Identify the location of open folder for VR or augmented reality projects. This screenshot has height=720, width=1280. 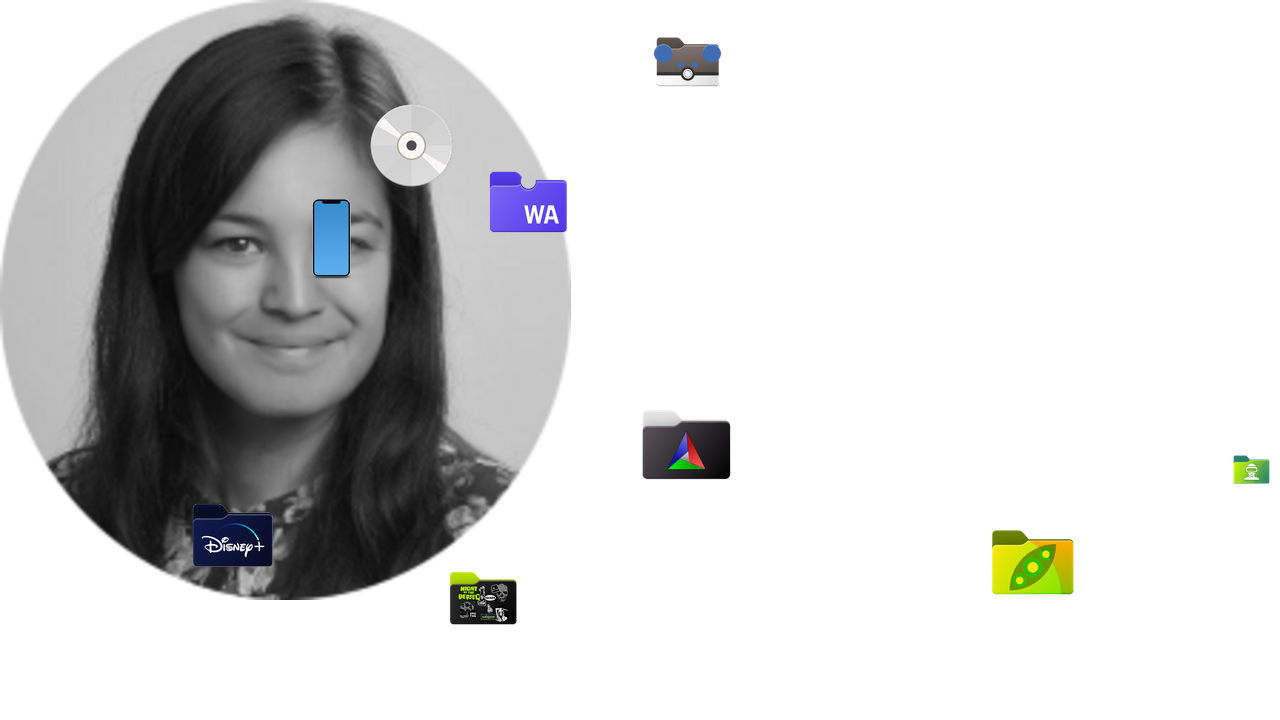
(1251, 470).